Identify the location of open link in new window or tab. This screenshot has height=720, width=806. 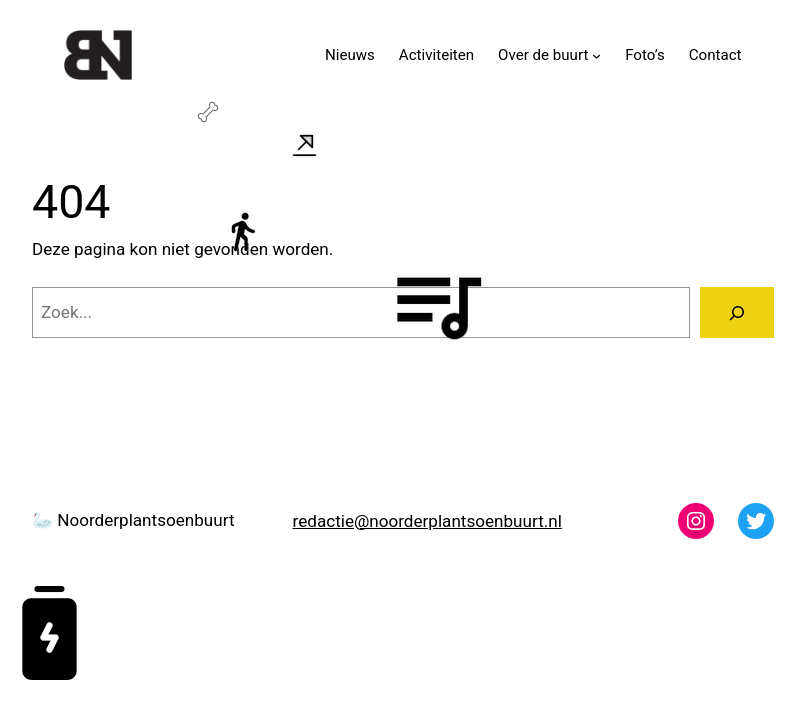
(304, 144).